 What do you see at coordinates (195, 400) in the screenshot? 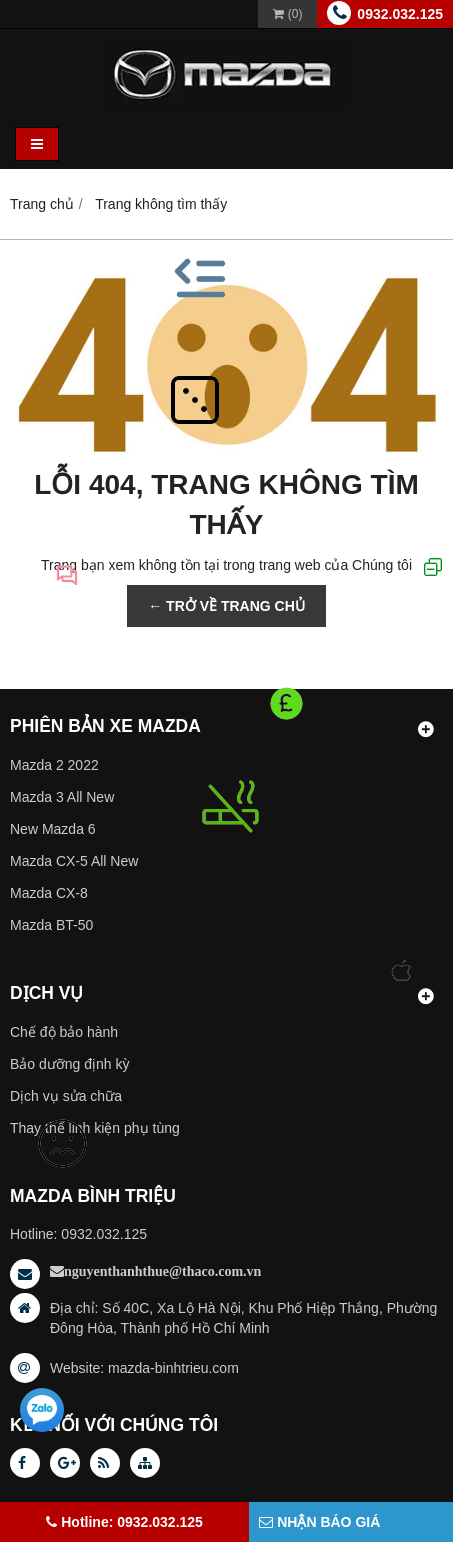
I see `randomize or shuffle content` at bounding box center [195, 400].